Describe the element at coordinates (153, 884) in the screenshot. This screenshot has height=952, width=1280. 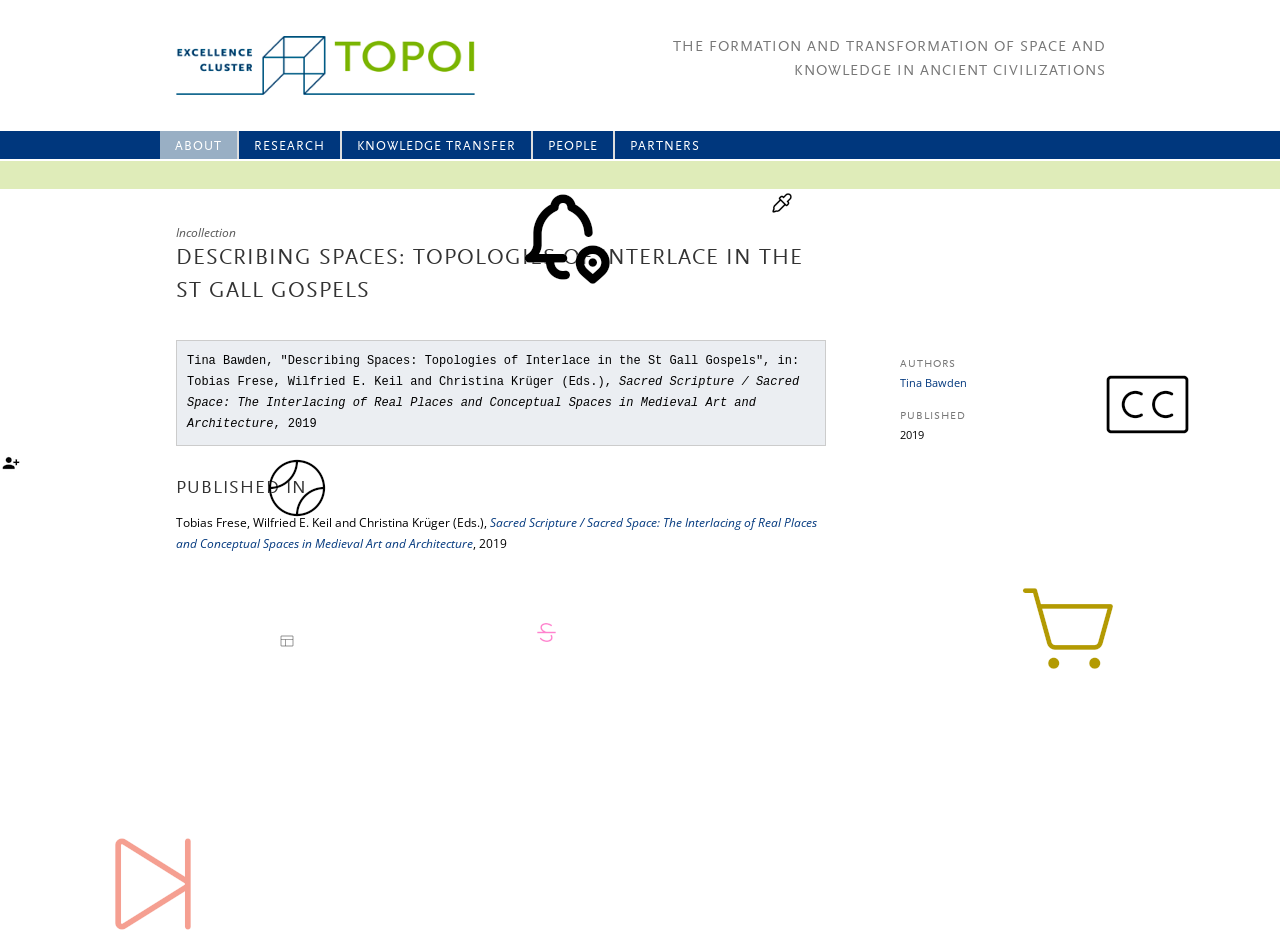
I see `skip to the next track or media item` at that location.